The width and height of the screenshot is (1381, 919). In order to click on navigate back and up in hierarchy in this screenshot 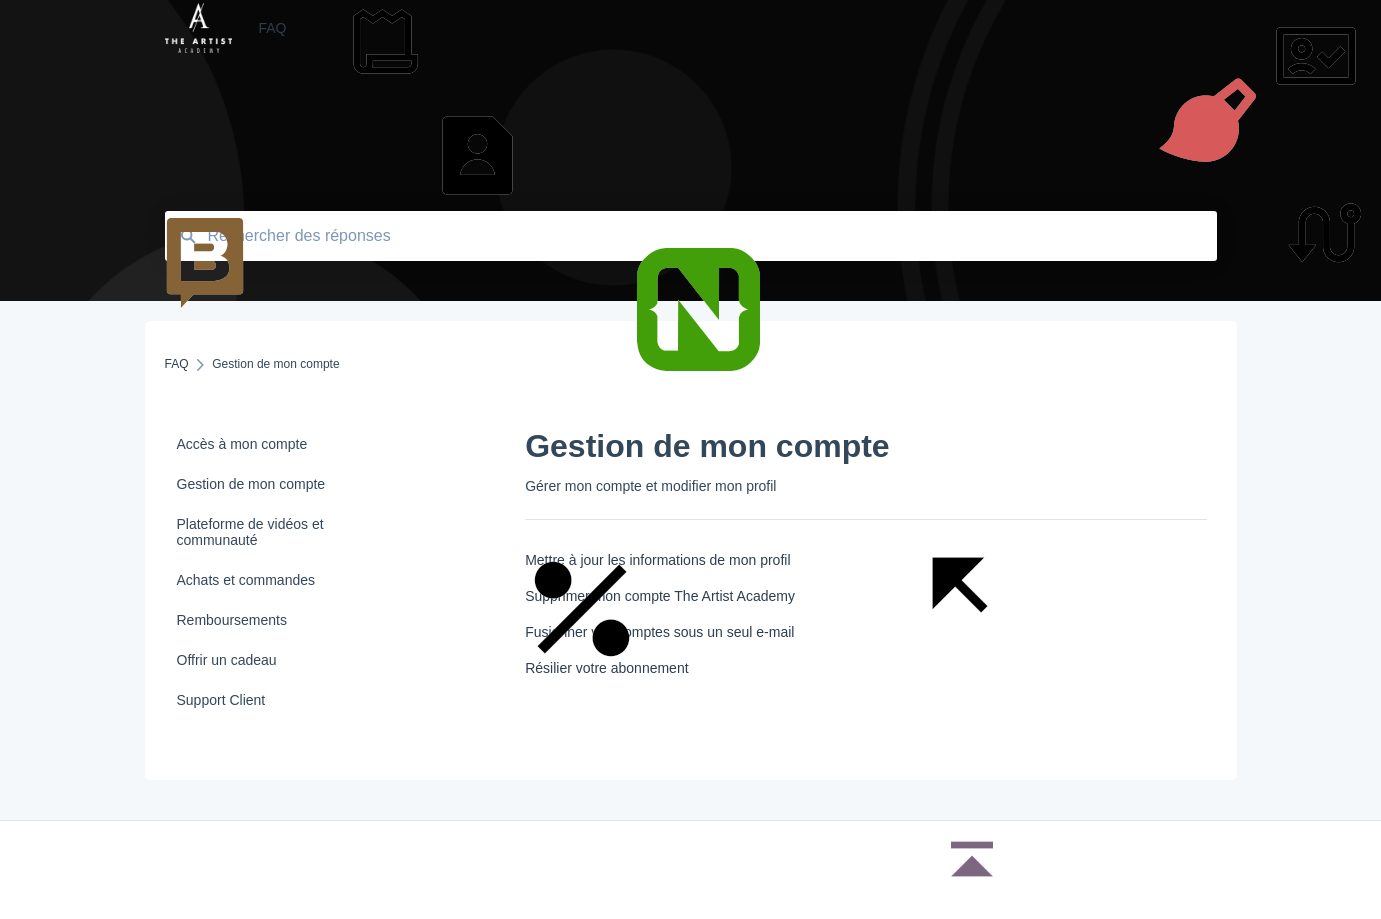, I will do `click(960, 585)`.